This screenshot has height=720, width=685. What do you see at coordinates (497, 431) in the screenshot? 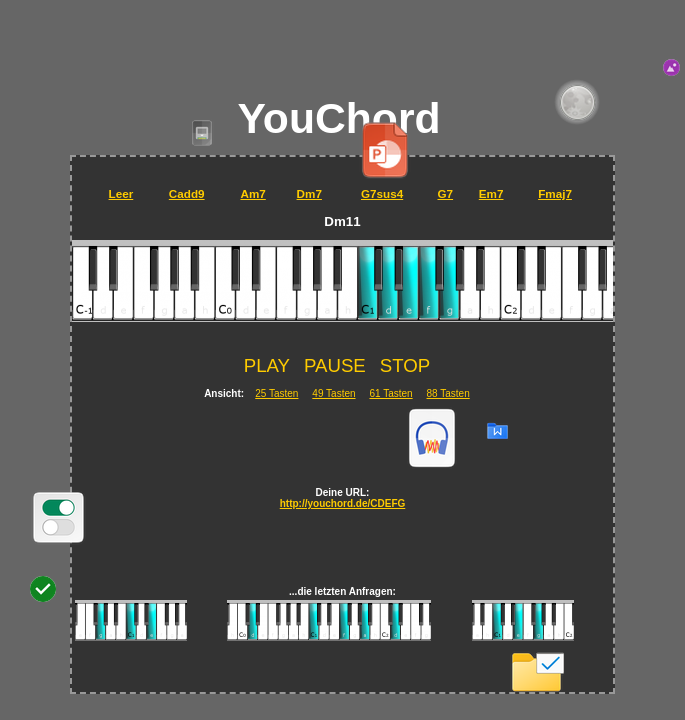
I see `open folder containing wps writer documents` at bounding box center [497, 431].